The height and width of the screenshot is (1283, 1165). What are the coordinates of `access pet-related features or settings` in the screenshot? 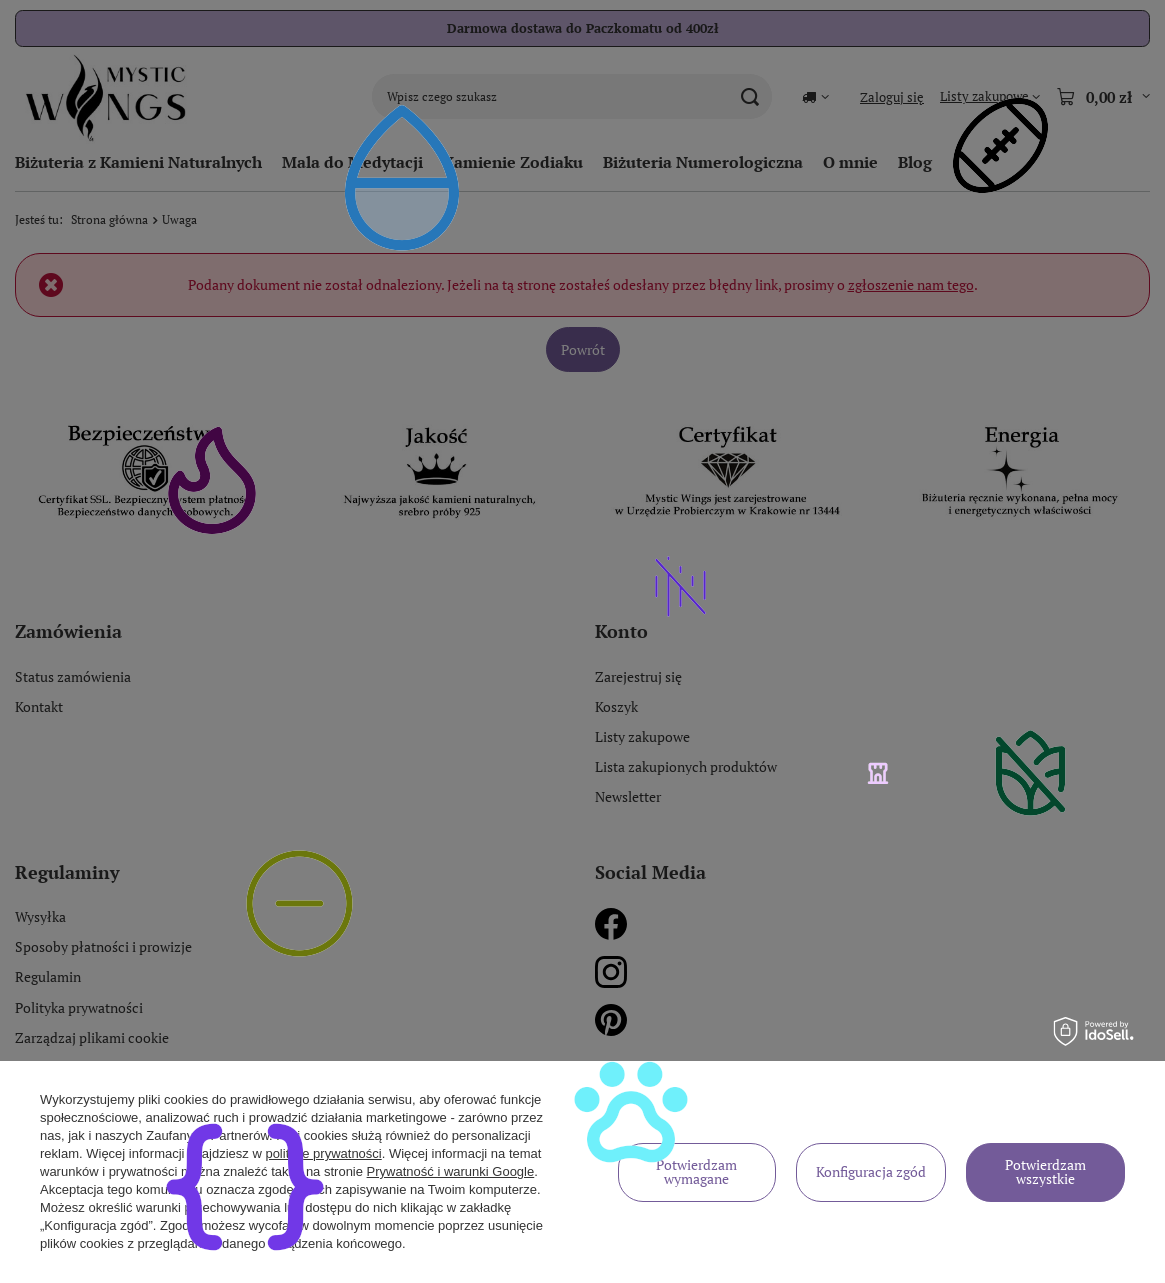 It's located at (631, 1110).